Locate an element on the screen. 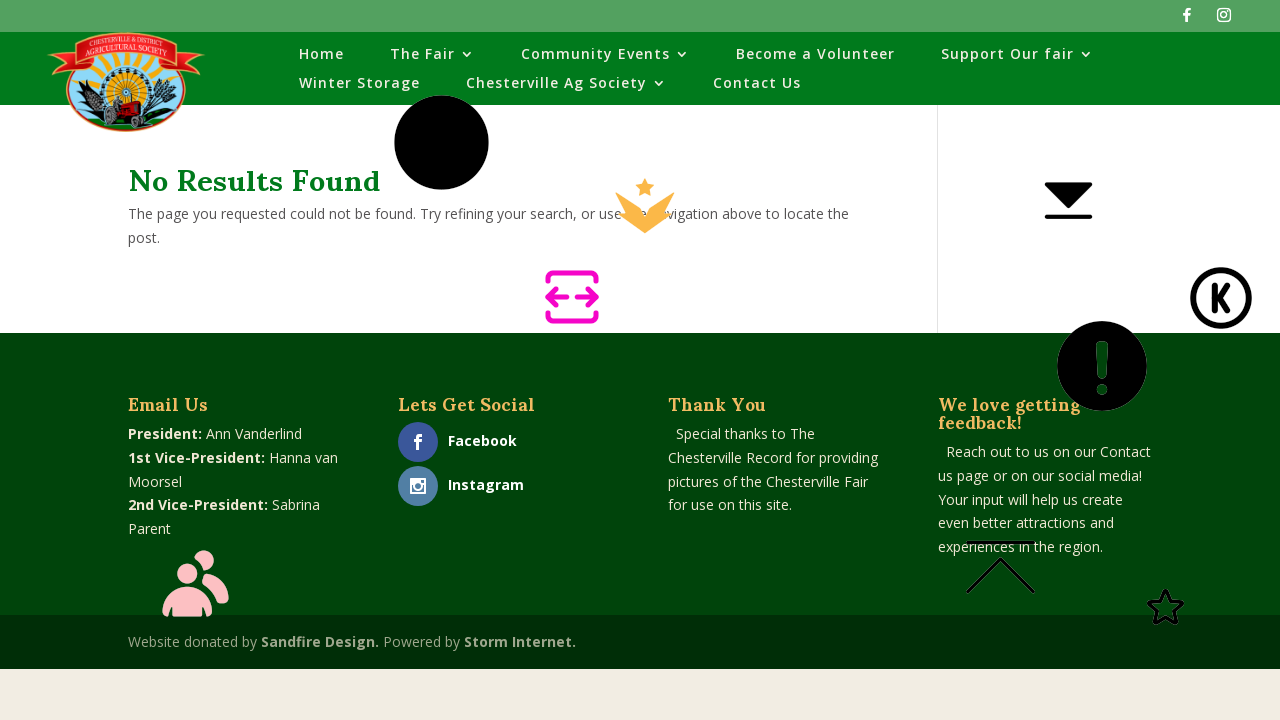 This screenshot has width=1280, height=720. add item to favorites is located at coordinates (1165, 607).